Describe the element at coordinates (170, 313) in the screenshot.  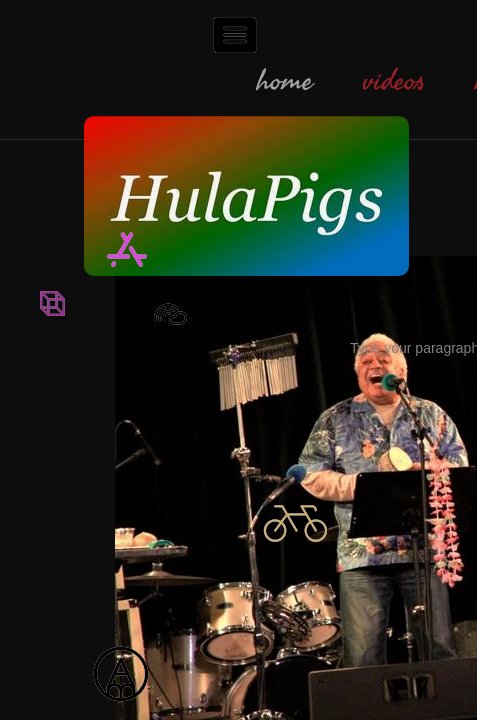
I see `view weather information` at that location.